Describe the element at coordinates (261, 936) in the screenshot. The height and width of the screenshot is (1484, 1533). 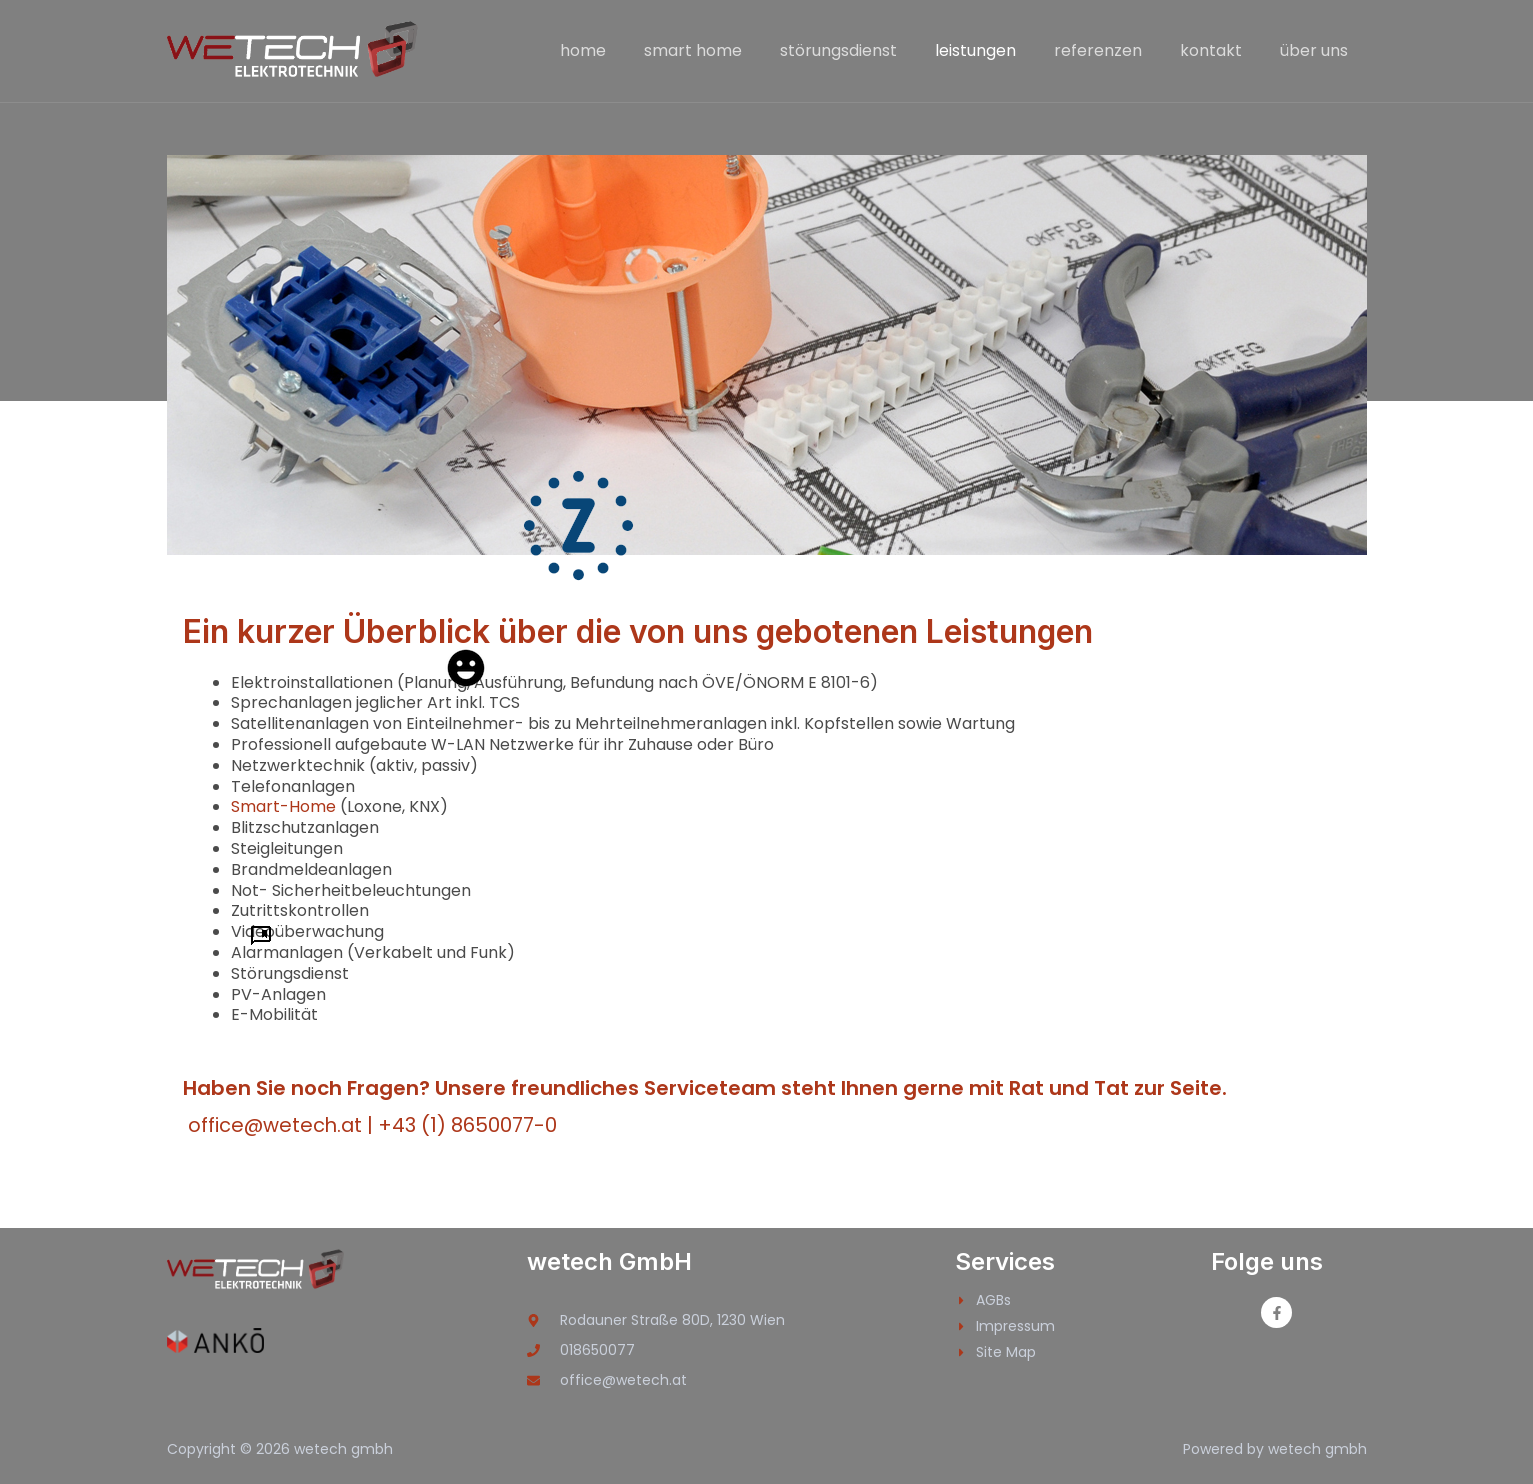
I see `access saved comments or messages` at that location.